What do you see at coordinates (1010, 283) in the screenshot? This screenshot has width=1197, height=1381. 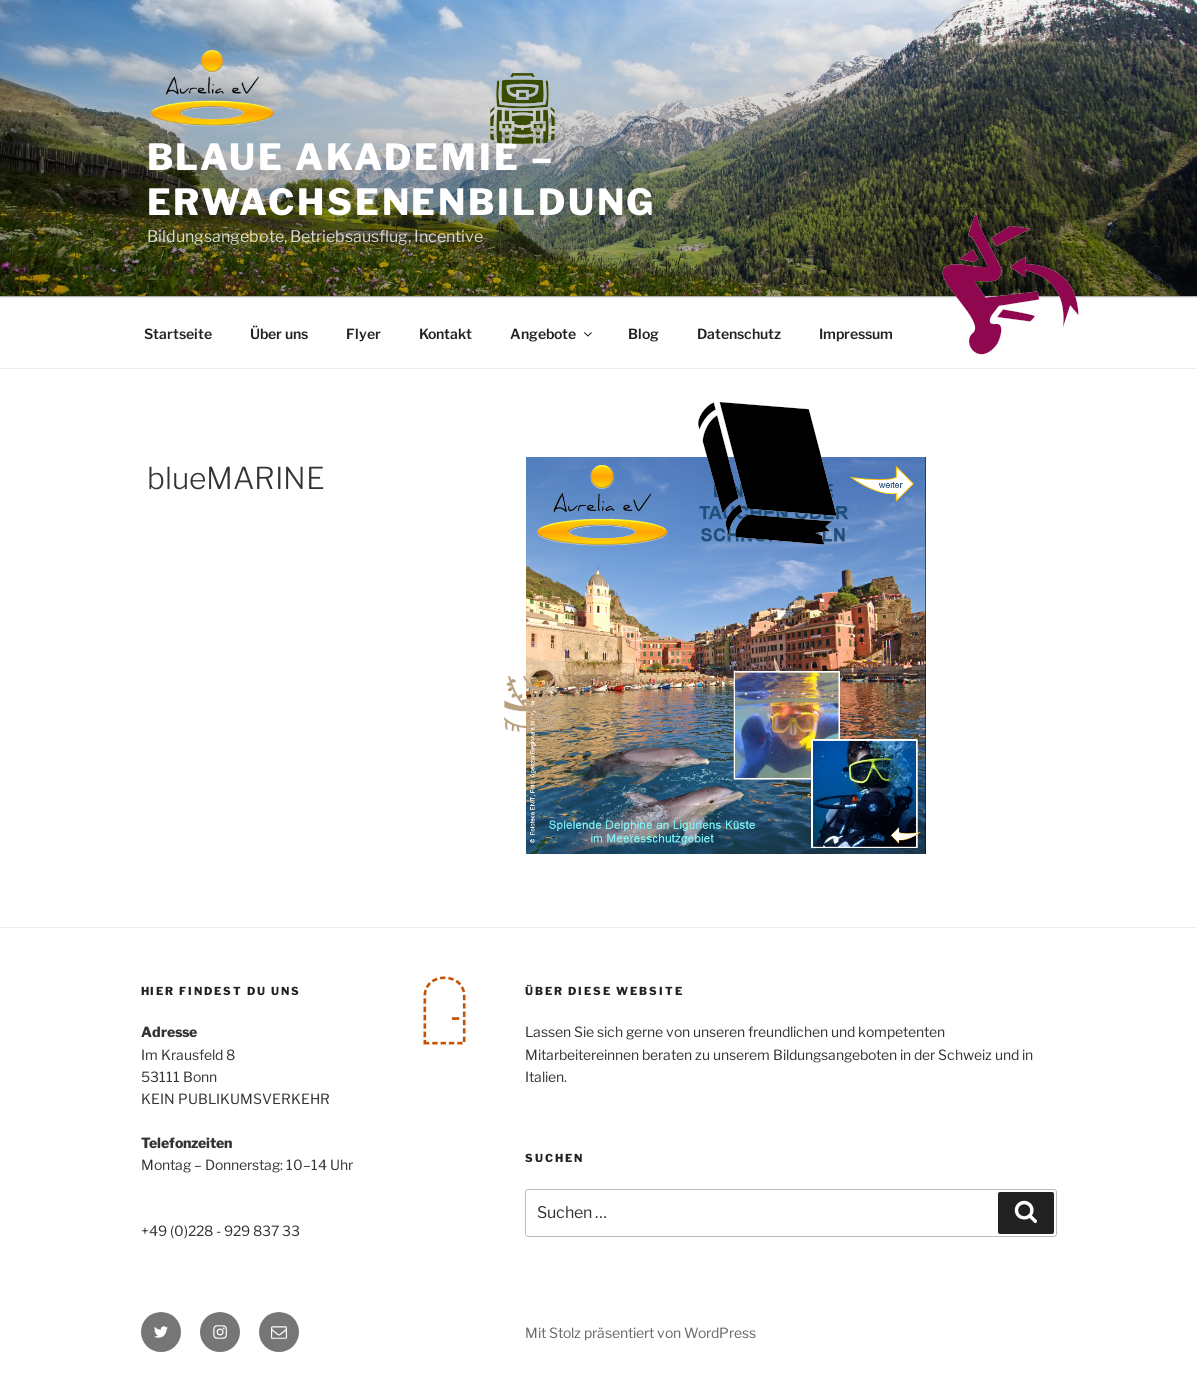 I see `indicates acrobatic or gymnastic skill ability` at bounding box center [1010, 283].